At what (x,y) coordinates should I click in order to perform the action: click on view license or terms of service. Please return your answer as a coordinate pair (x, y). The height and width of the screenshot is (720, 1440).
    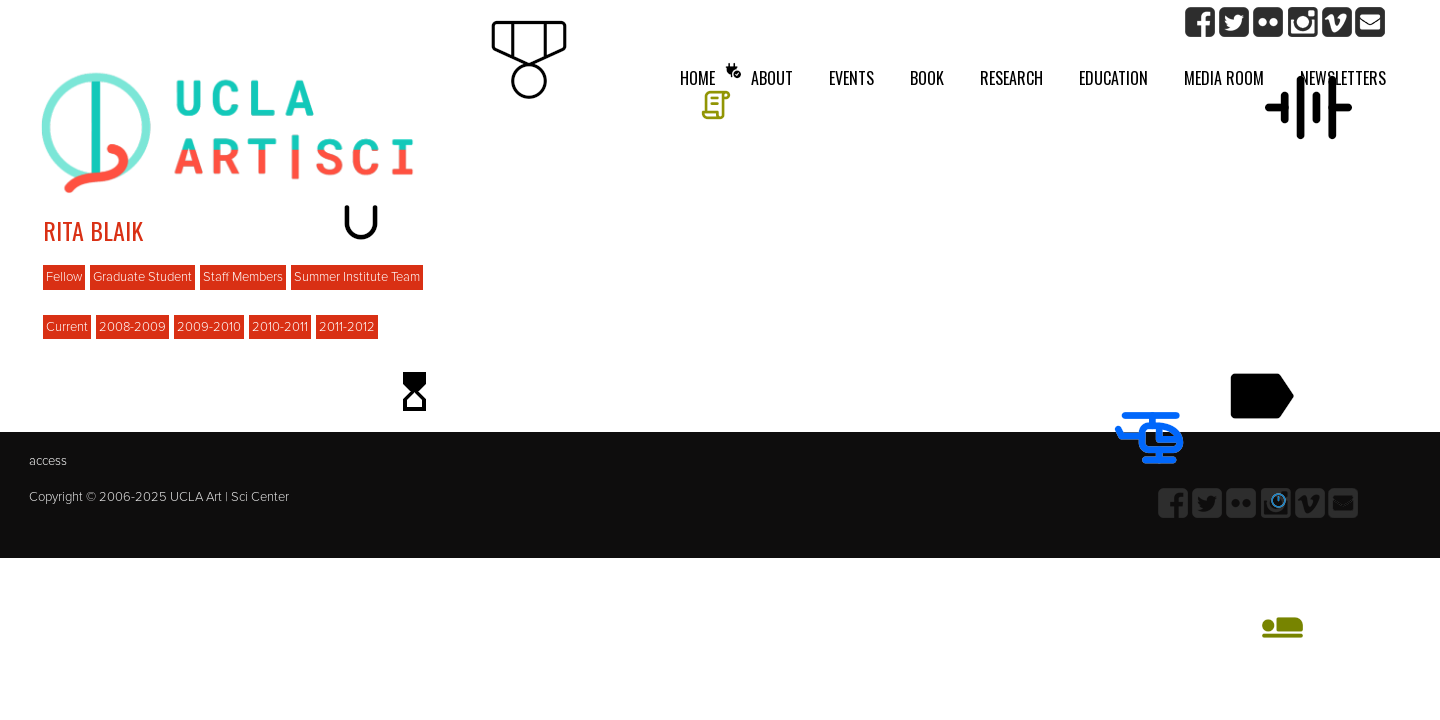
    Looking at the image, I should click on (716, 105).